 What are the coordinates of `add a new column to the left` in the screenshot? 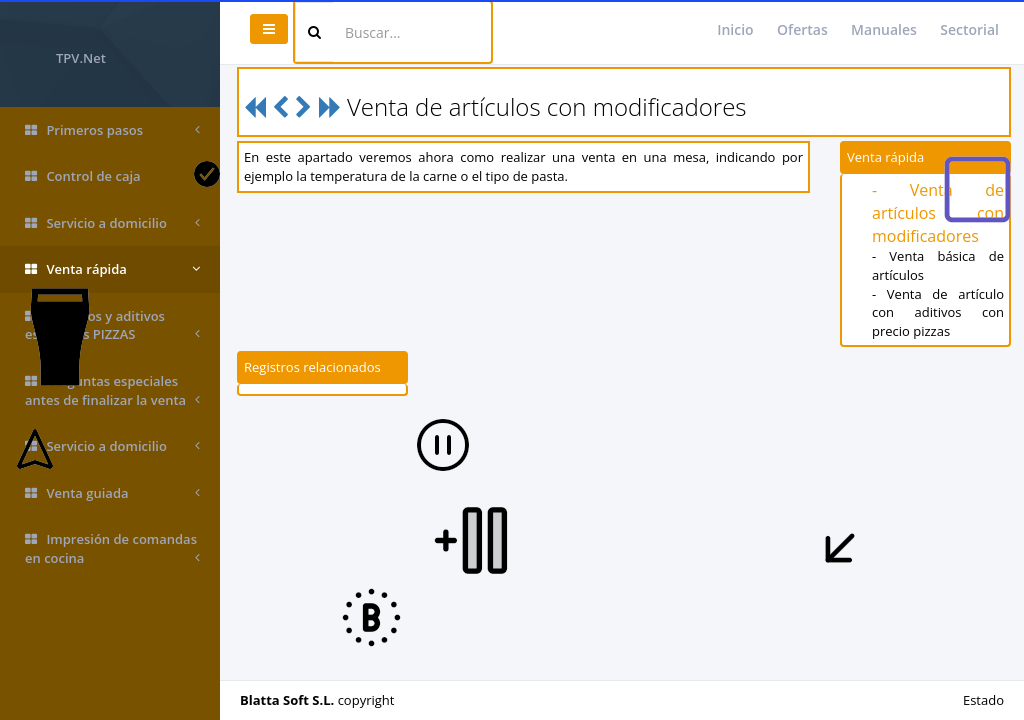 It's located at (476, 540).